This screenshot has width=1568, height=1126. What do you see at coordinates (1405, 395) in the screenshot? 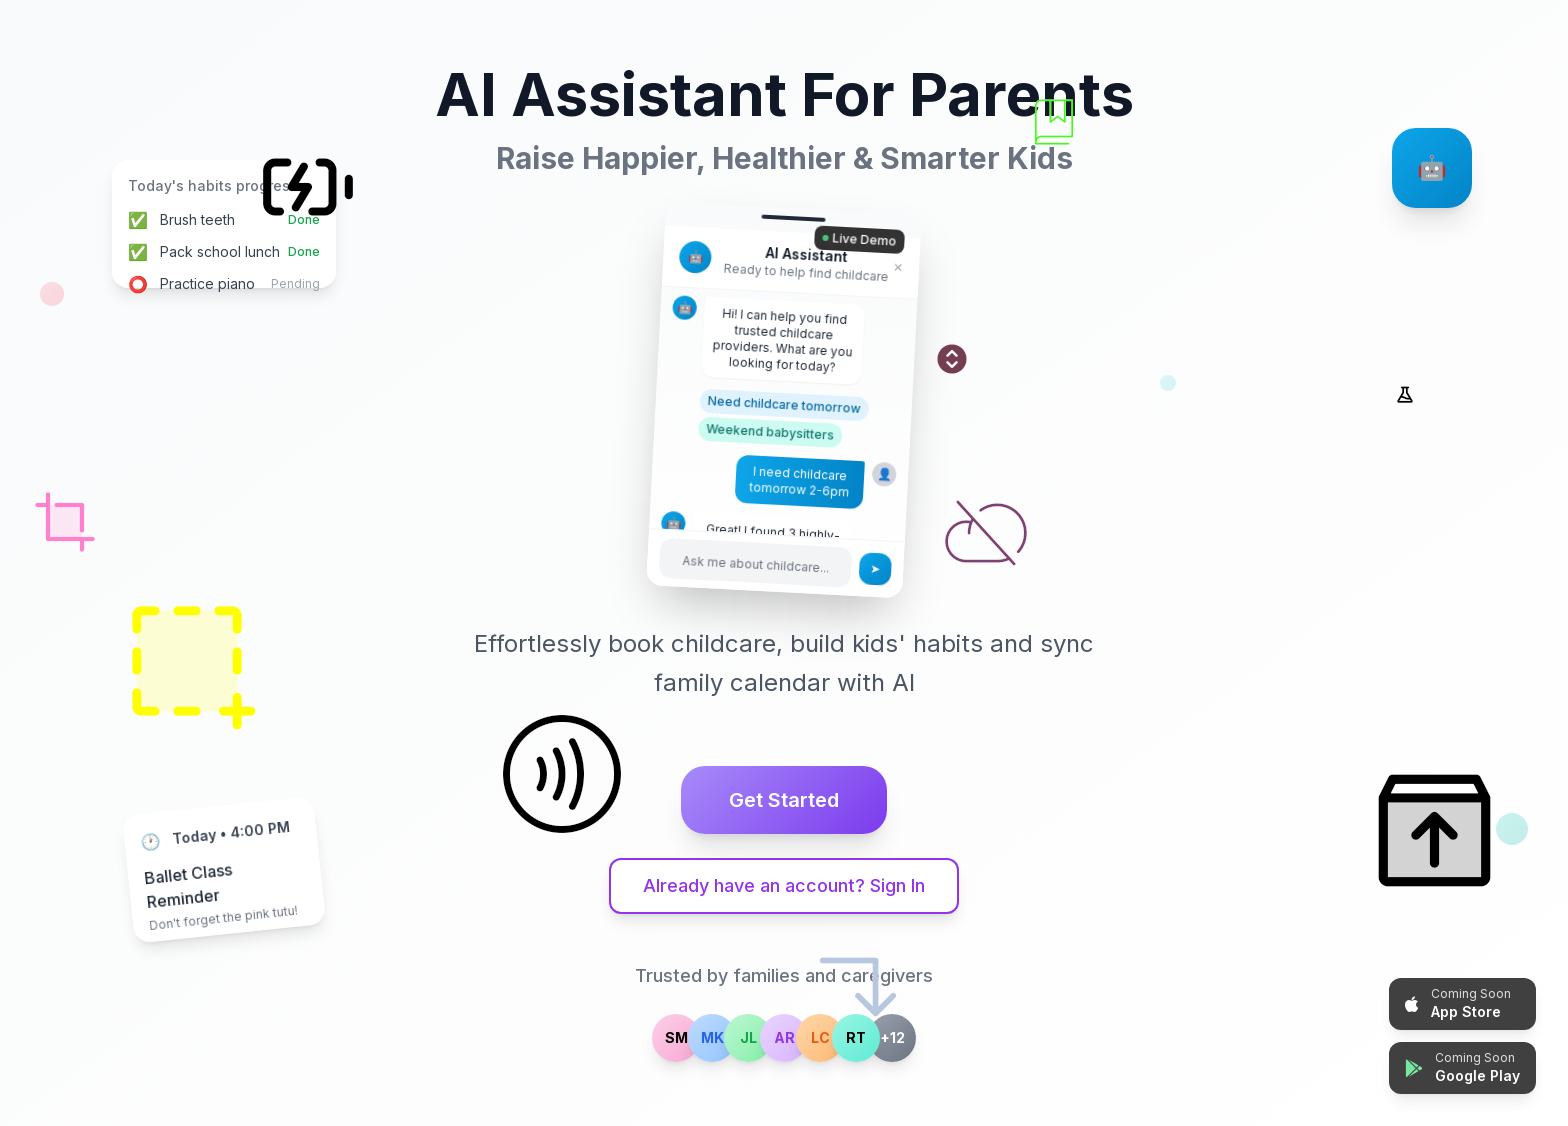
I see `access experimental or beta features` at bounding box center [1405, 395].